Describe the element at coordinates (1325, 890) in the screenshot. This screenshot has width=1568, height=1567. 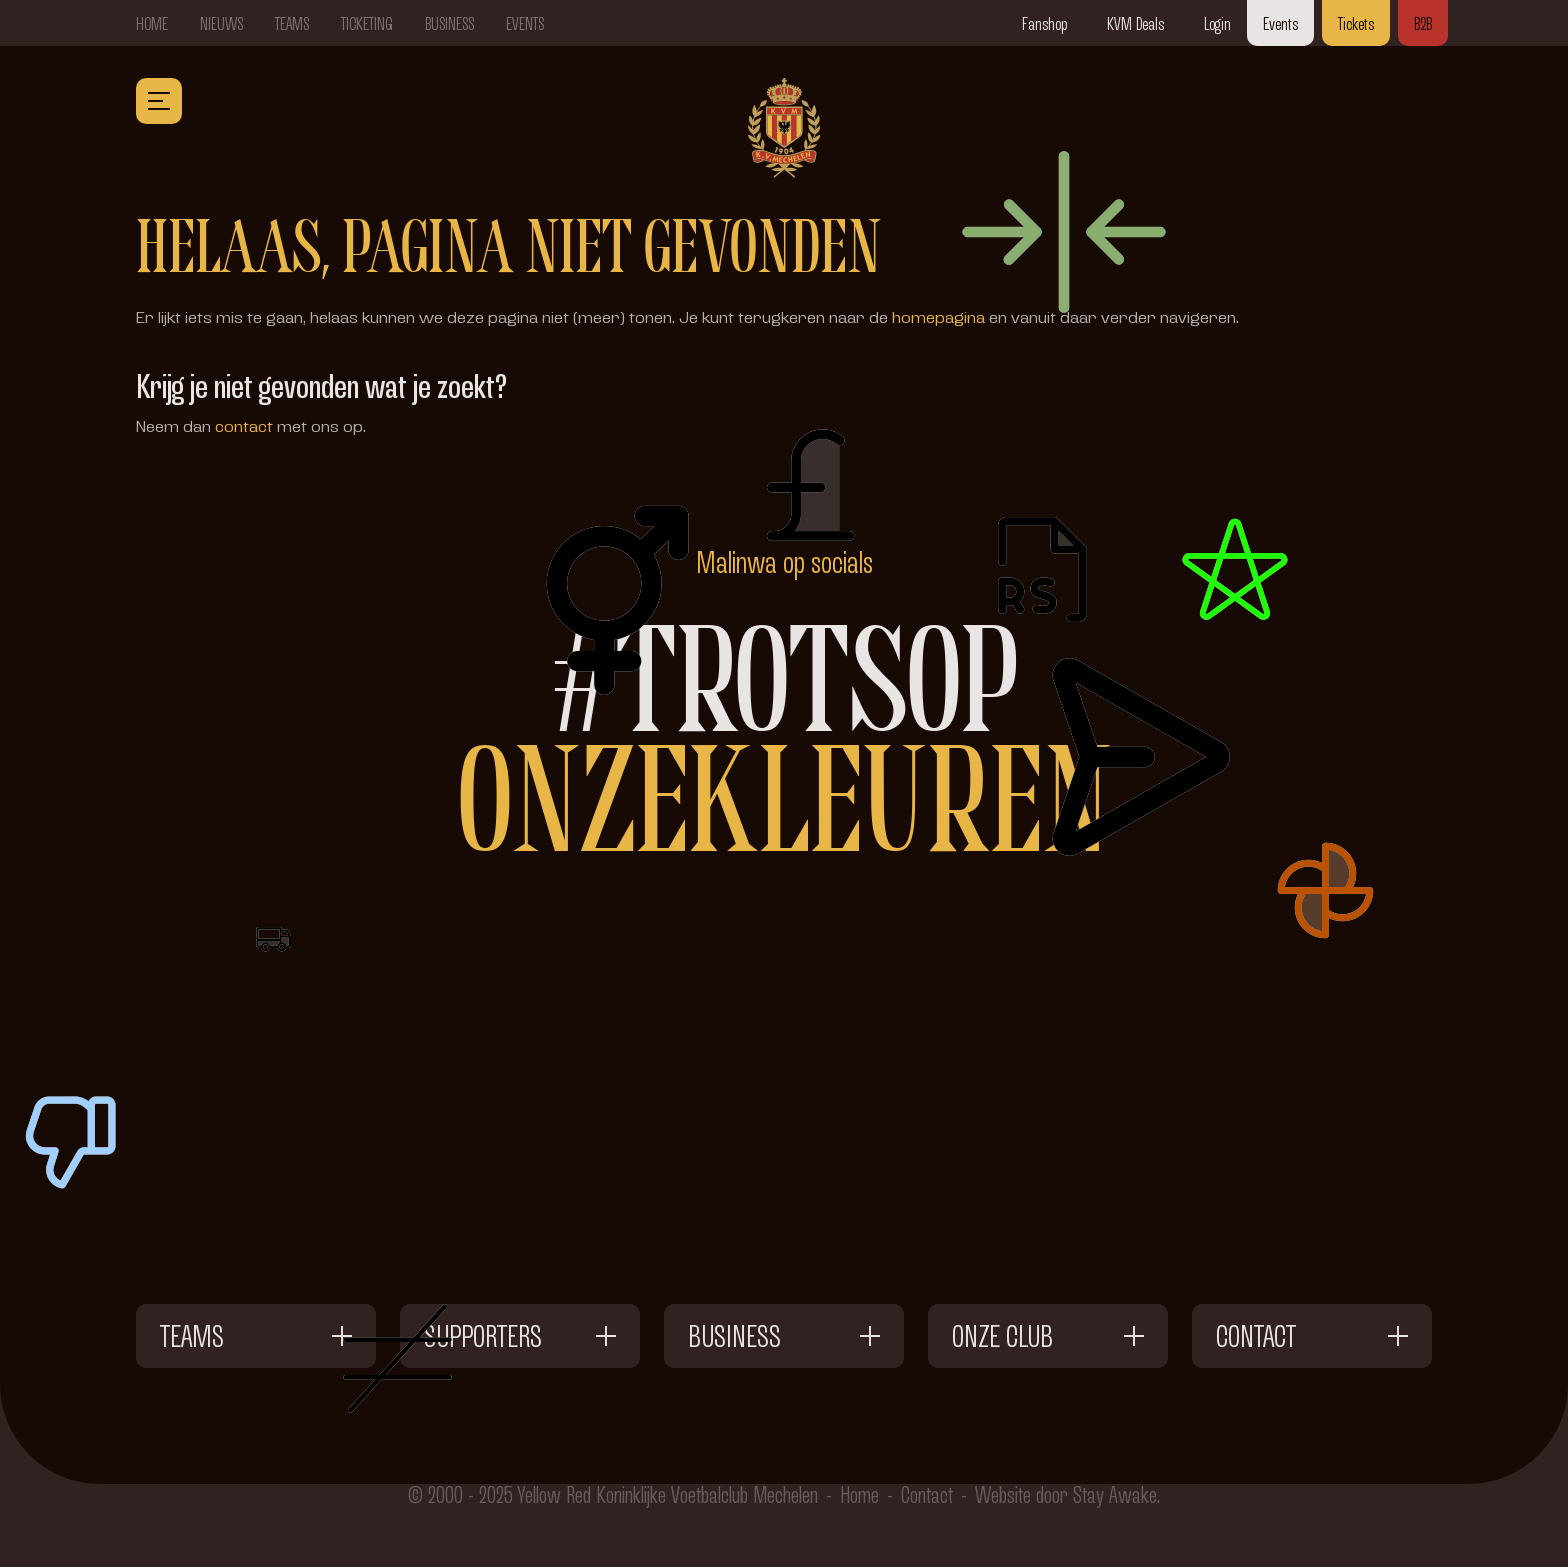
I see `open google photos` at that location.